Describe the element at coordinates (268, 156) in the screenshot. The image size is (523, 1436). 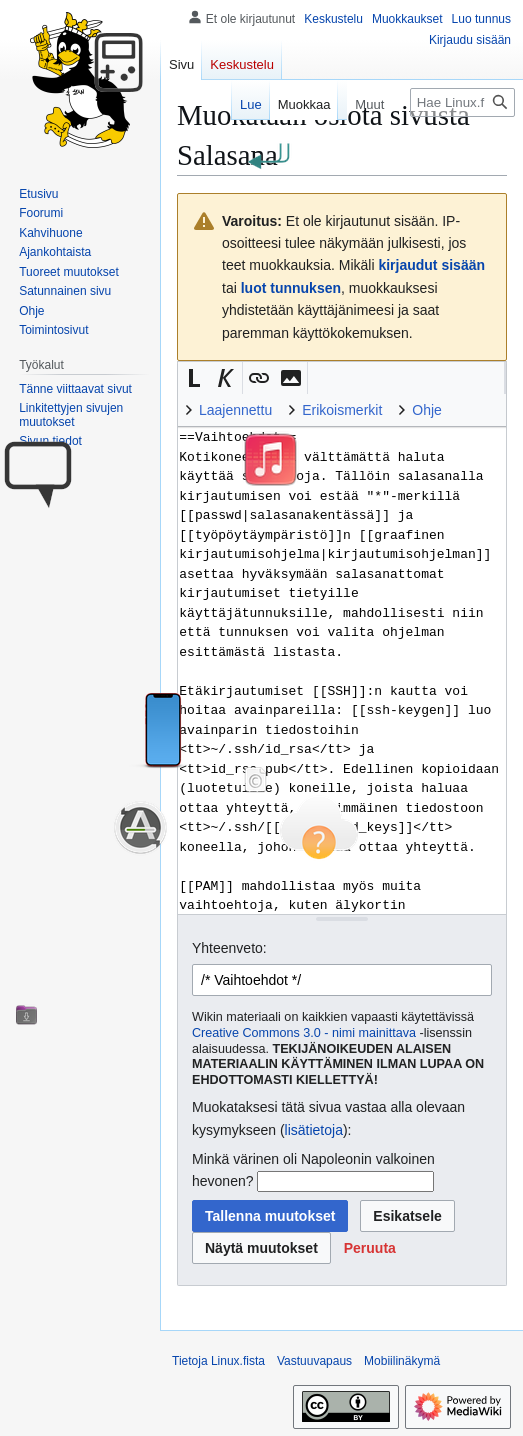
I see `reply to all recipients of an email` at that location.